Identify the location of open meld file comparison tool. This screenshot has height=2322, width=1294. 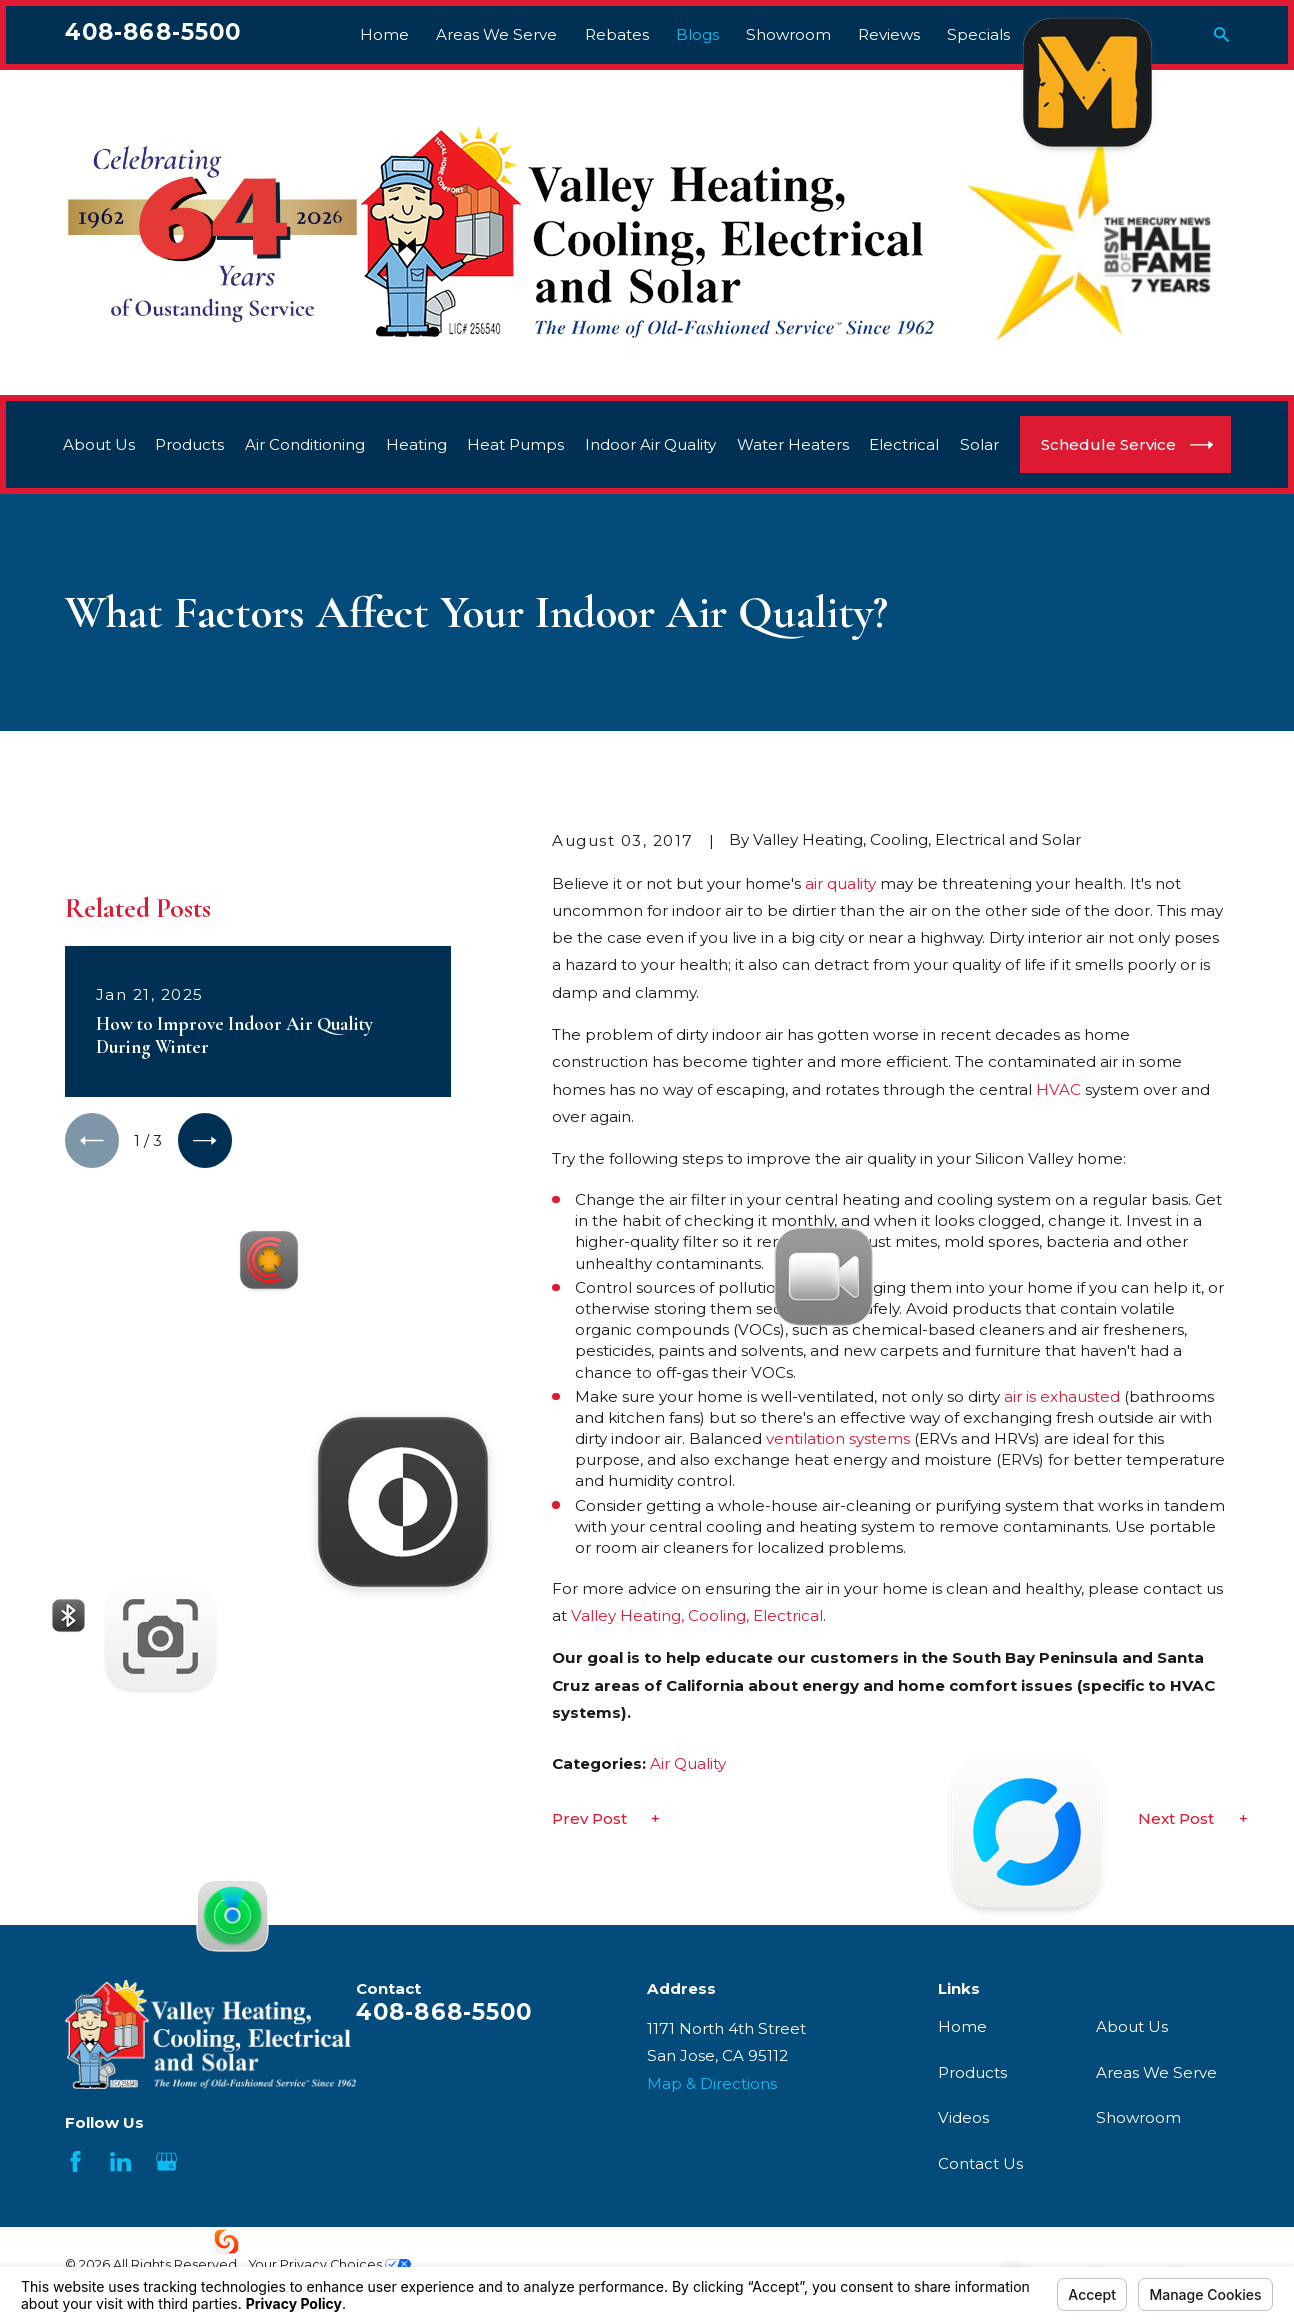
(226, 2241).